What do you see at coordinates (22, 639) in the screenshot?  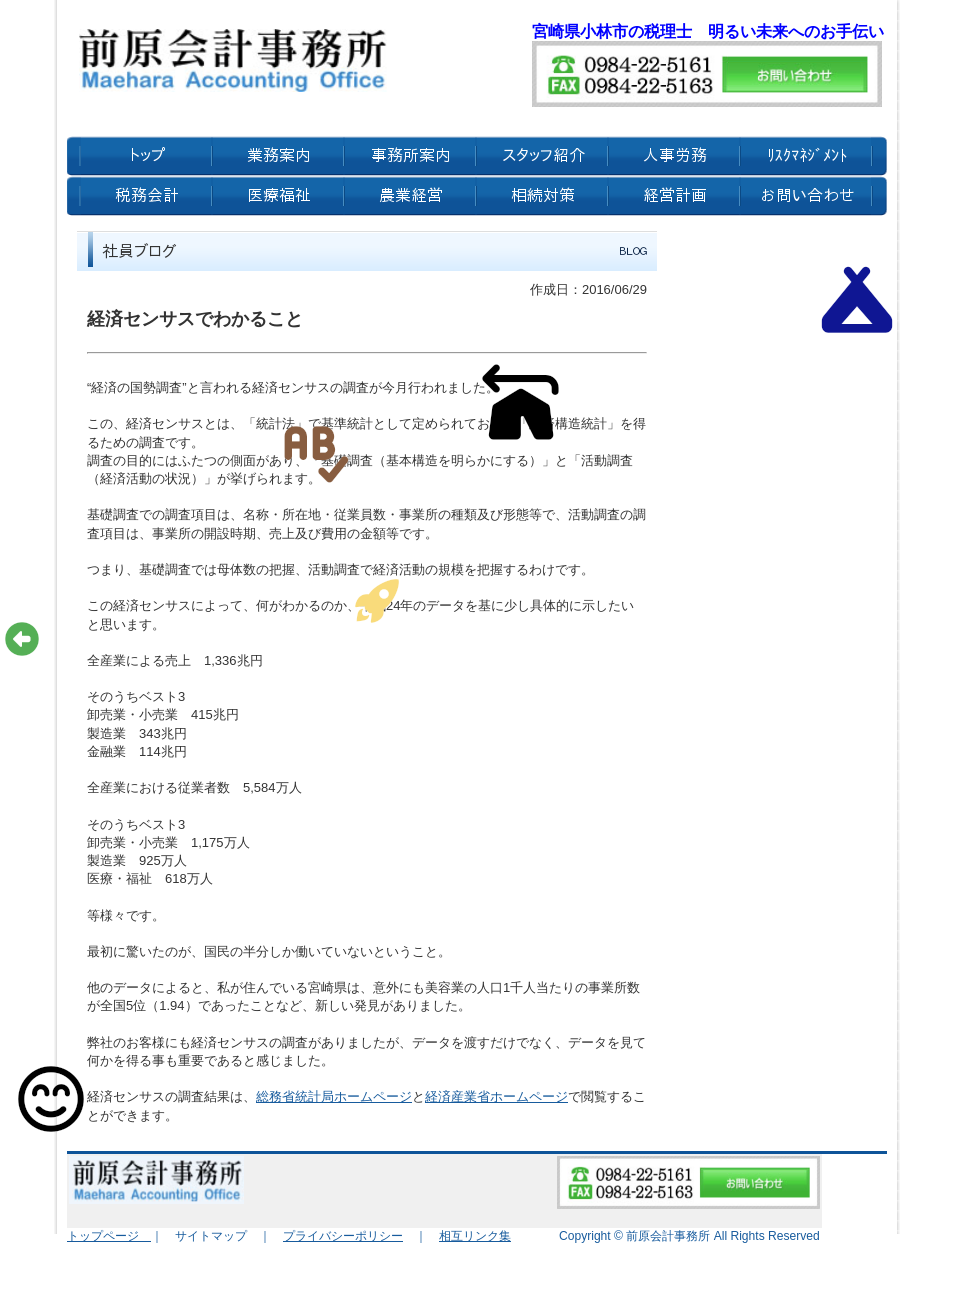 I see `go back to the previous screen` at bounding box center [22, 639].